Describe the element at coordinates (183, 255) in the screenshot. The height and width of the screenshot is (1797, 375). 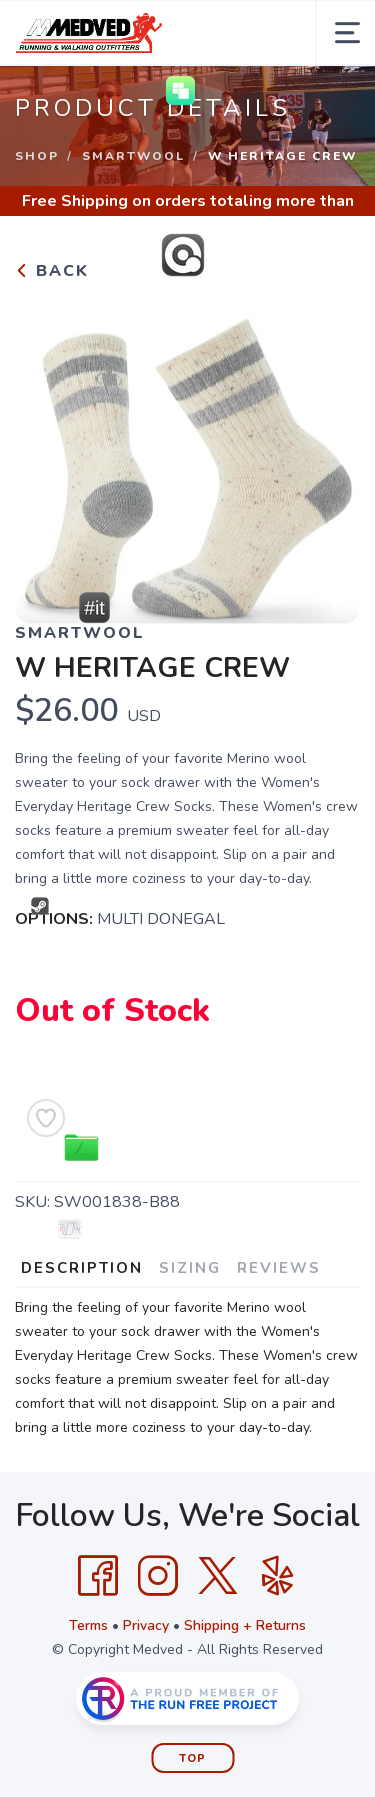
I see `open giada audio sequencer application` at that location.